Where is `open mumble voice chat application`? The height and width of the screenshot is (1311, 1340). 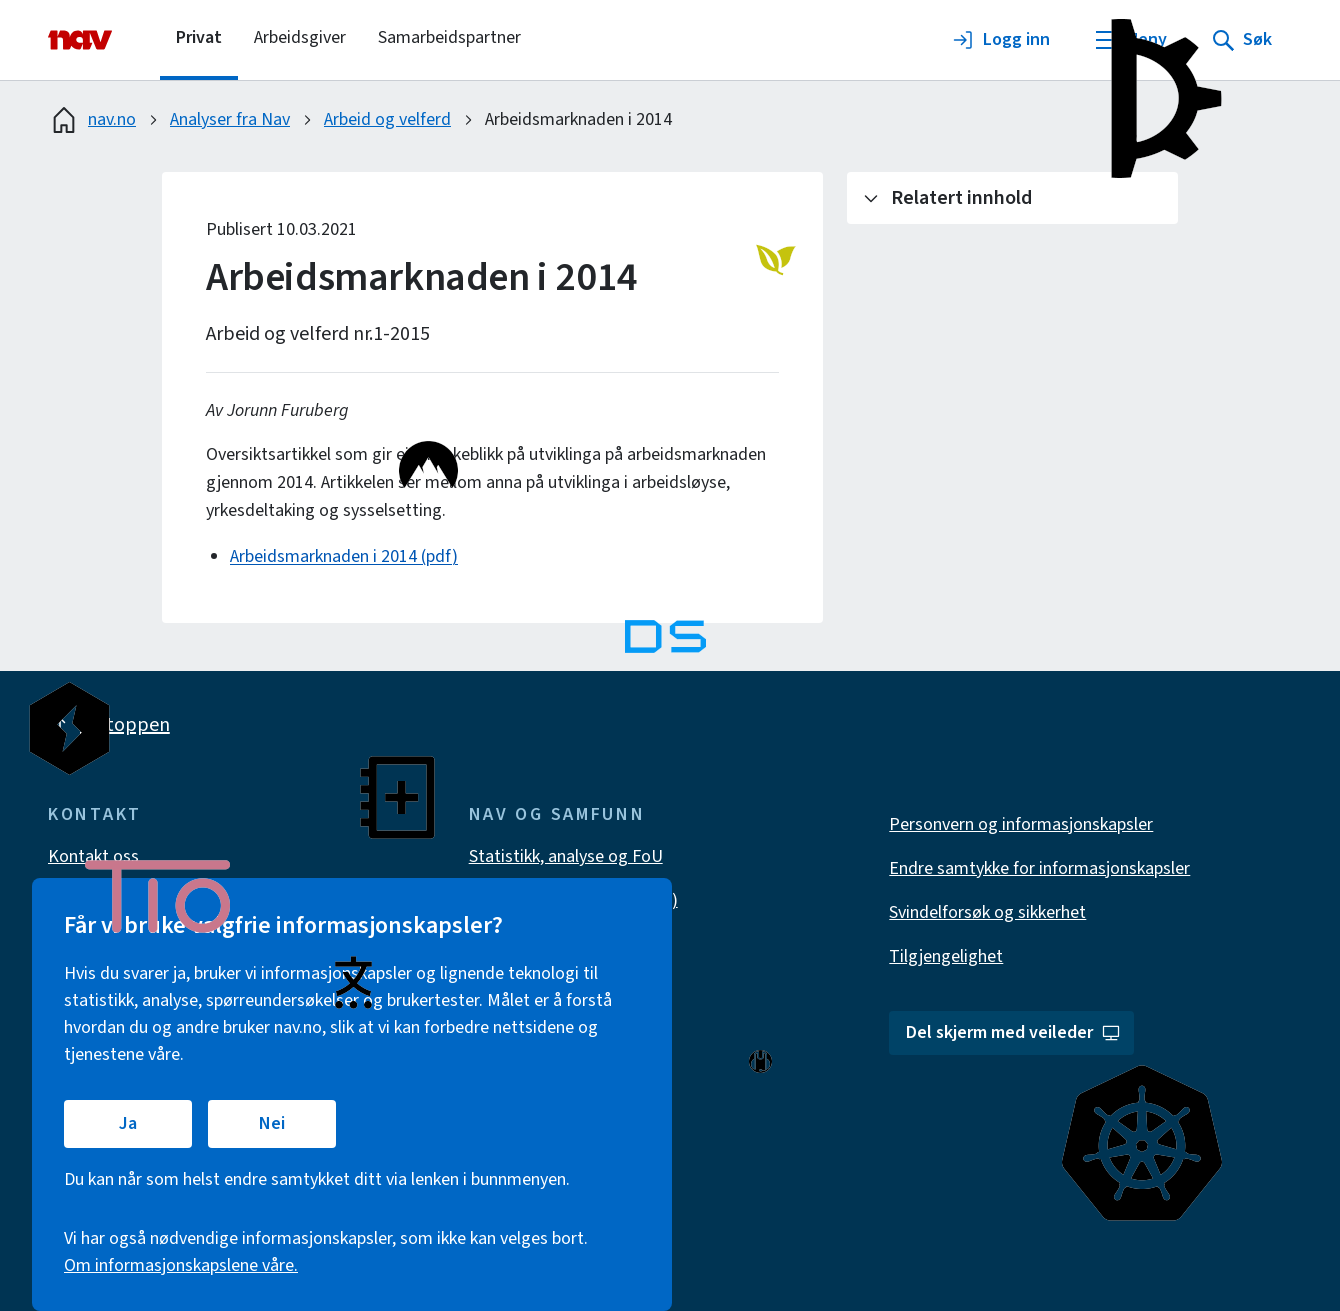
open mumble voice chat application is located at coordinates (760, 1061).